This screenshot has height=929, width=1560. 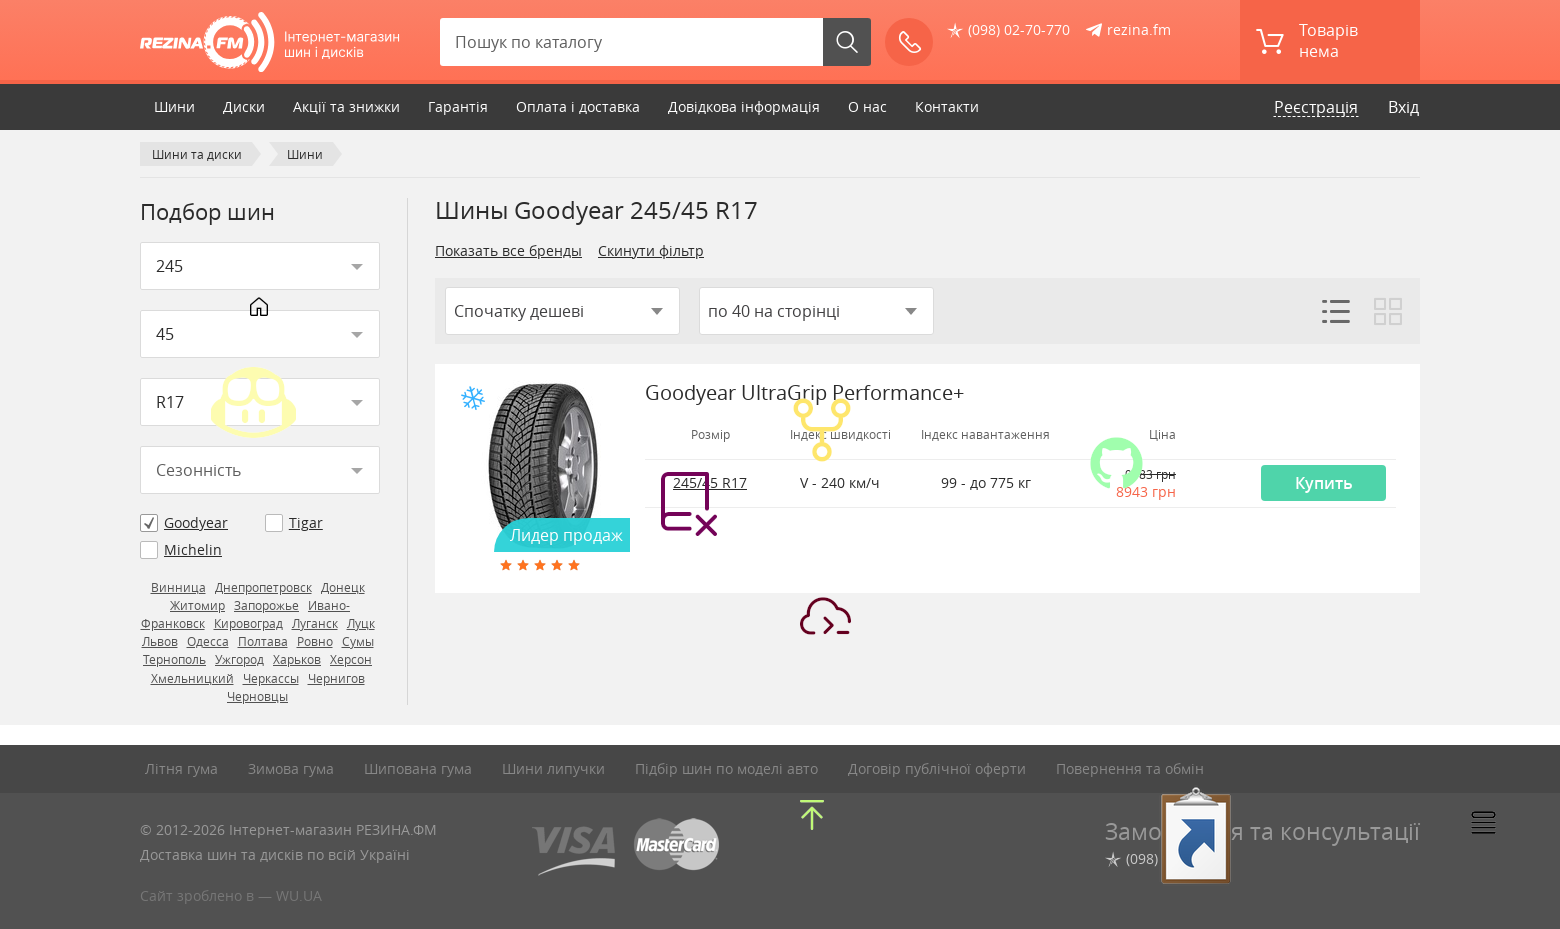 I want to click on access cloud-based AI agent services, so click(x=825, y=617).